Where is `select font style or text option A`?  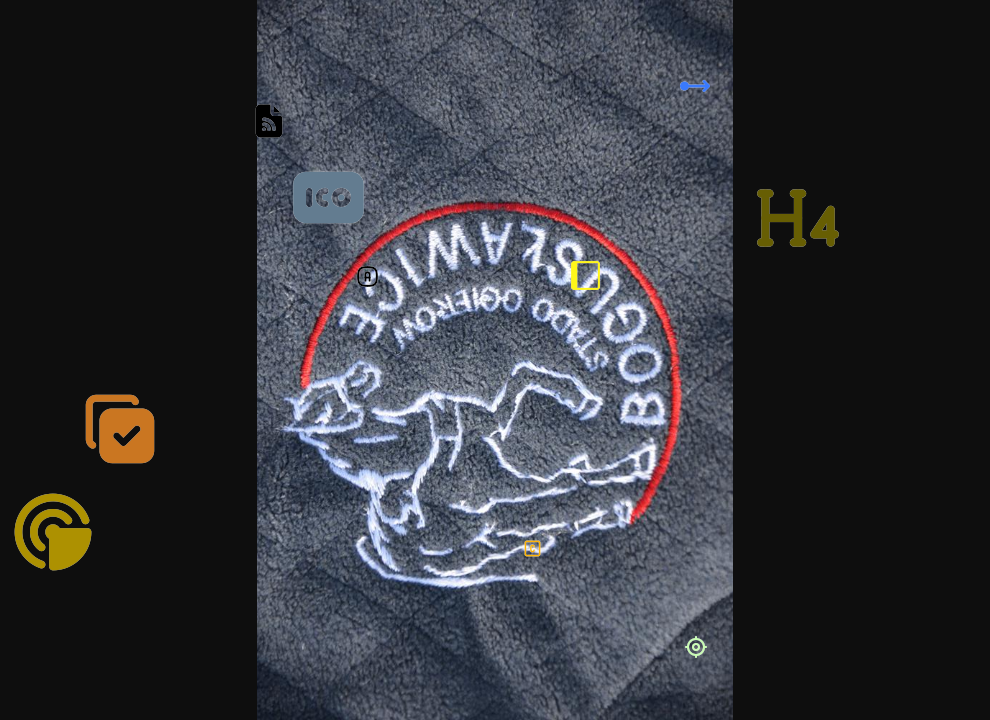 select font style or text option A is located at coordinates (367, 276).